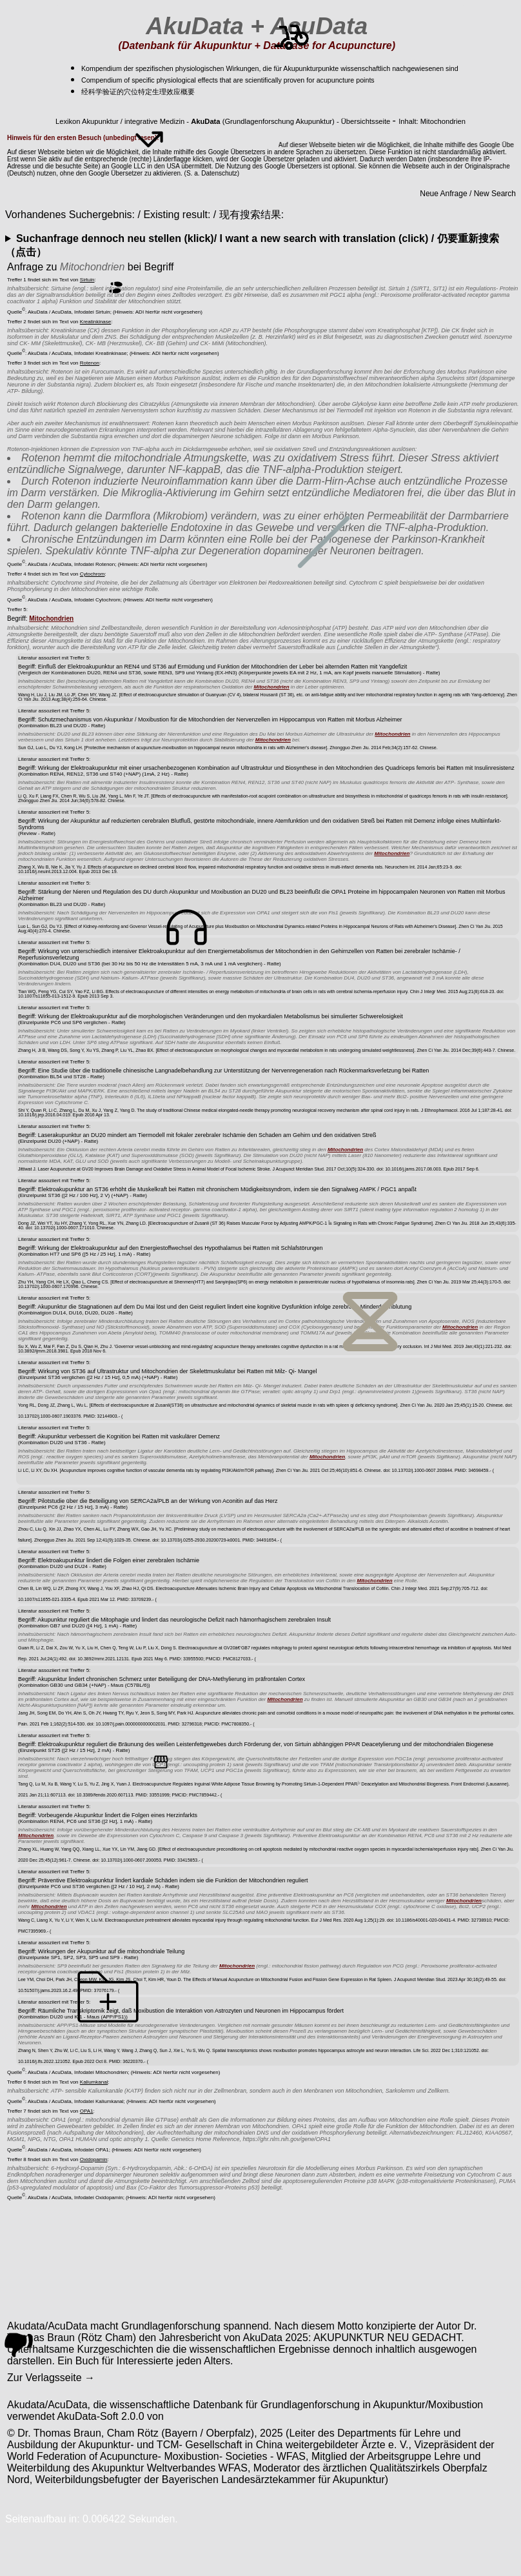 This screenshot has height=2576, width=521. I want to click on access audio or music player, so click(186, 929).